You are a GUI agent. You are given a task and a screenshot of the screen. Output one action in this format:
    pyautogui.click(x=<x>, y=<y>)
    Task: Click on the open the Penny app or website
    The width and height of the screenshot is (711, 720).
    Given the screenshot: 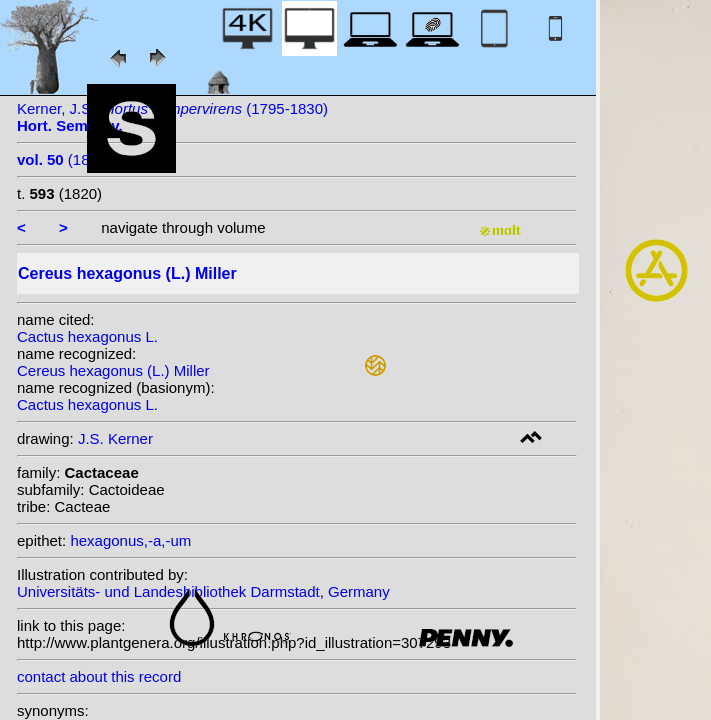 What is the action you would take?
    pyautogui.click(x=466, y=638)
    